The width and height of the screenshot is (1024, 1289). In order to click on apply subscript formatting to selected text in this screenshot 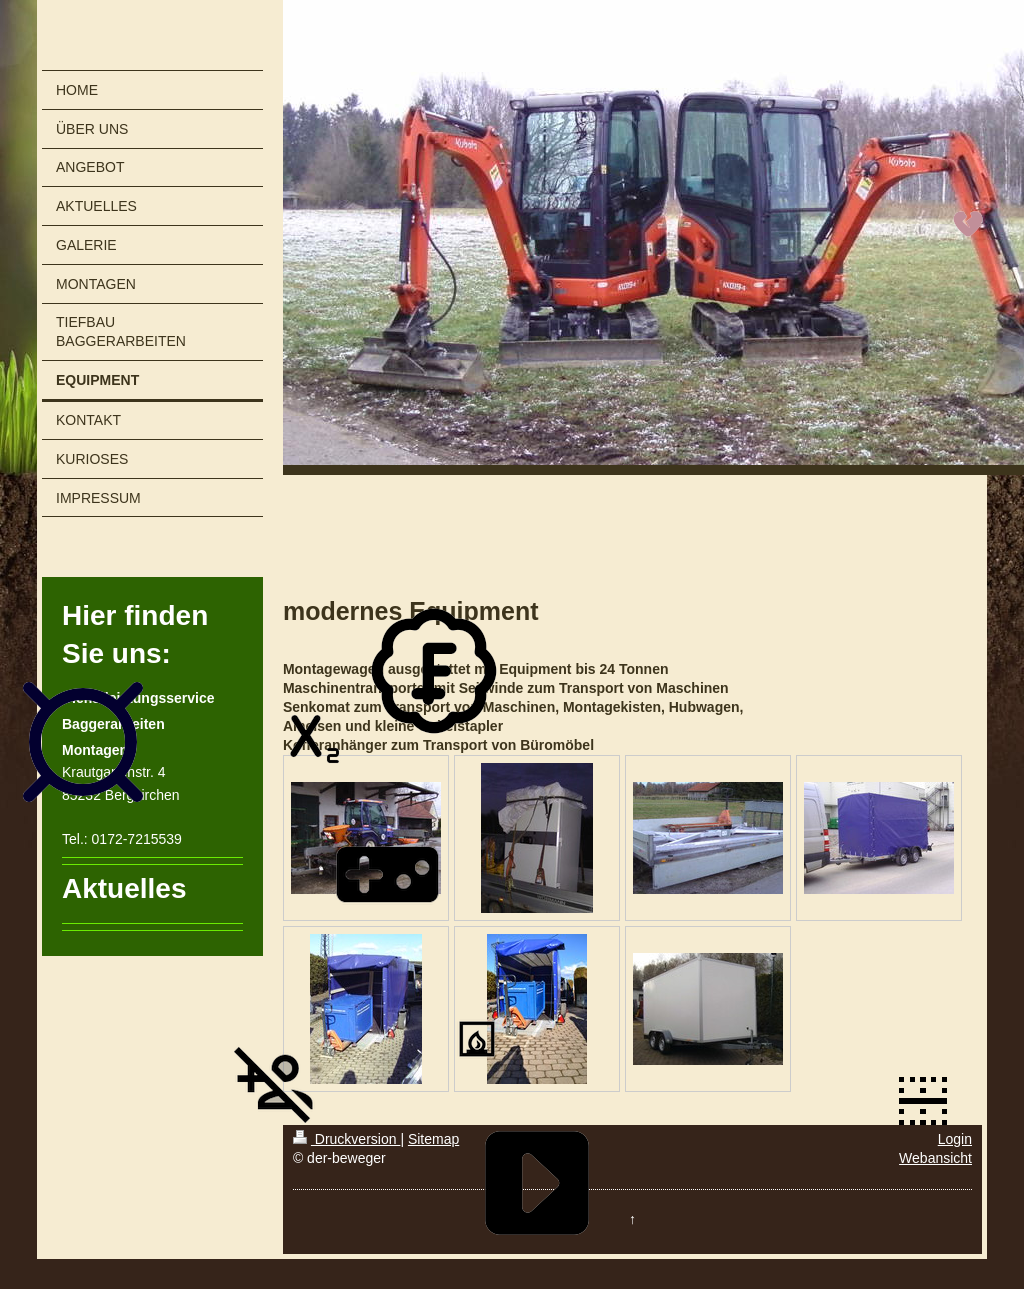, I will do `click(306, 739)`.